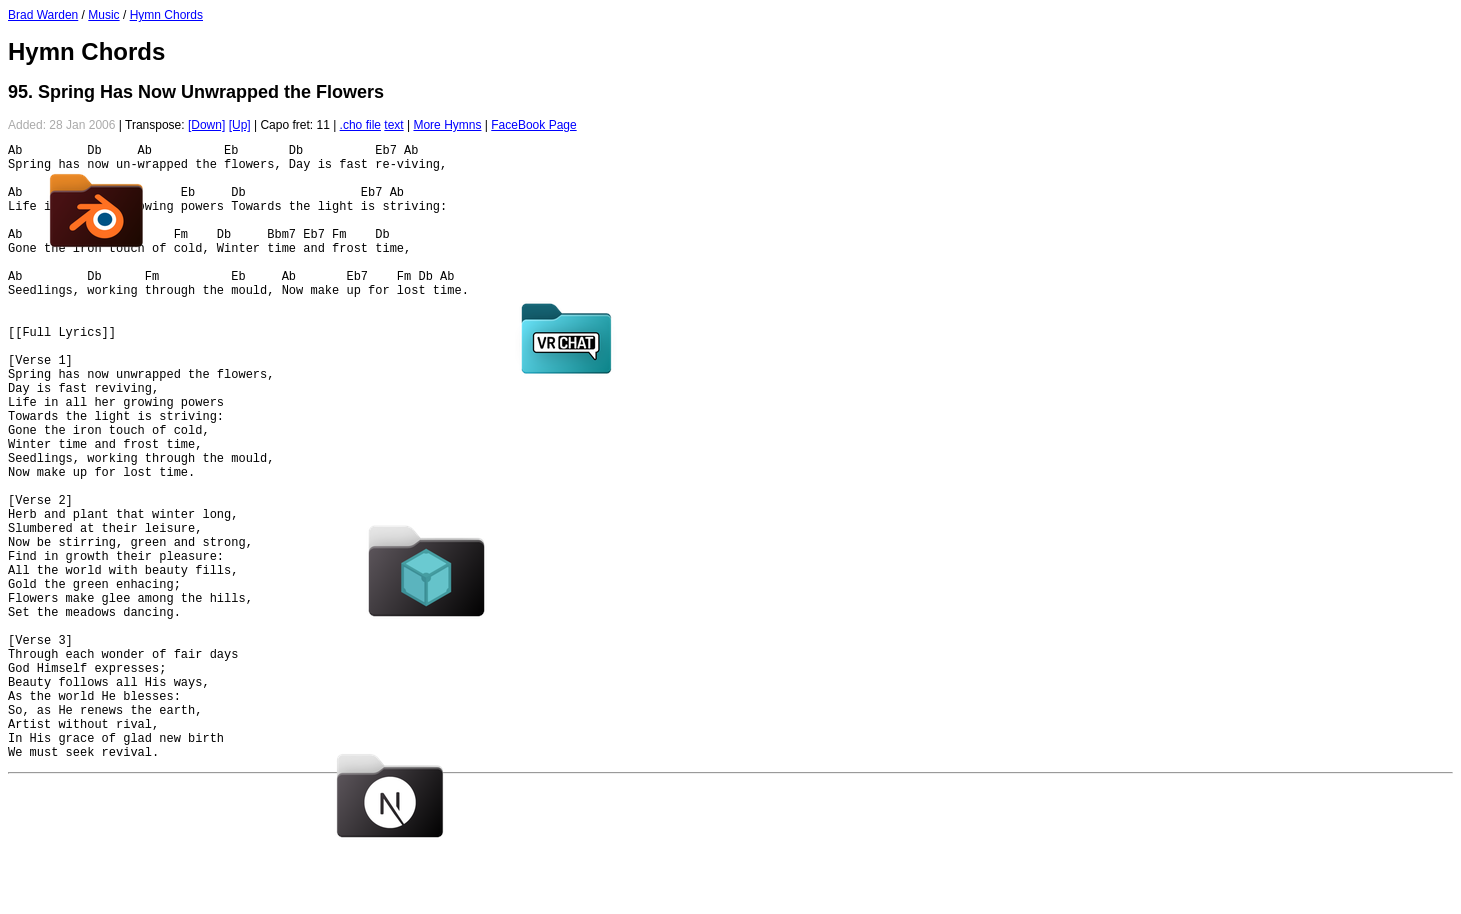 This screenshot has width=1461, height=914. I want to click on open vrchat files folder, so click(566, 341).